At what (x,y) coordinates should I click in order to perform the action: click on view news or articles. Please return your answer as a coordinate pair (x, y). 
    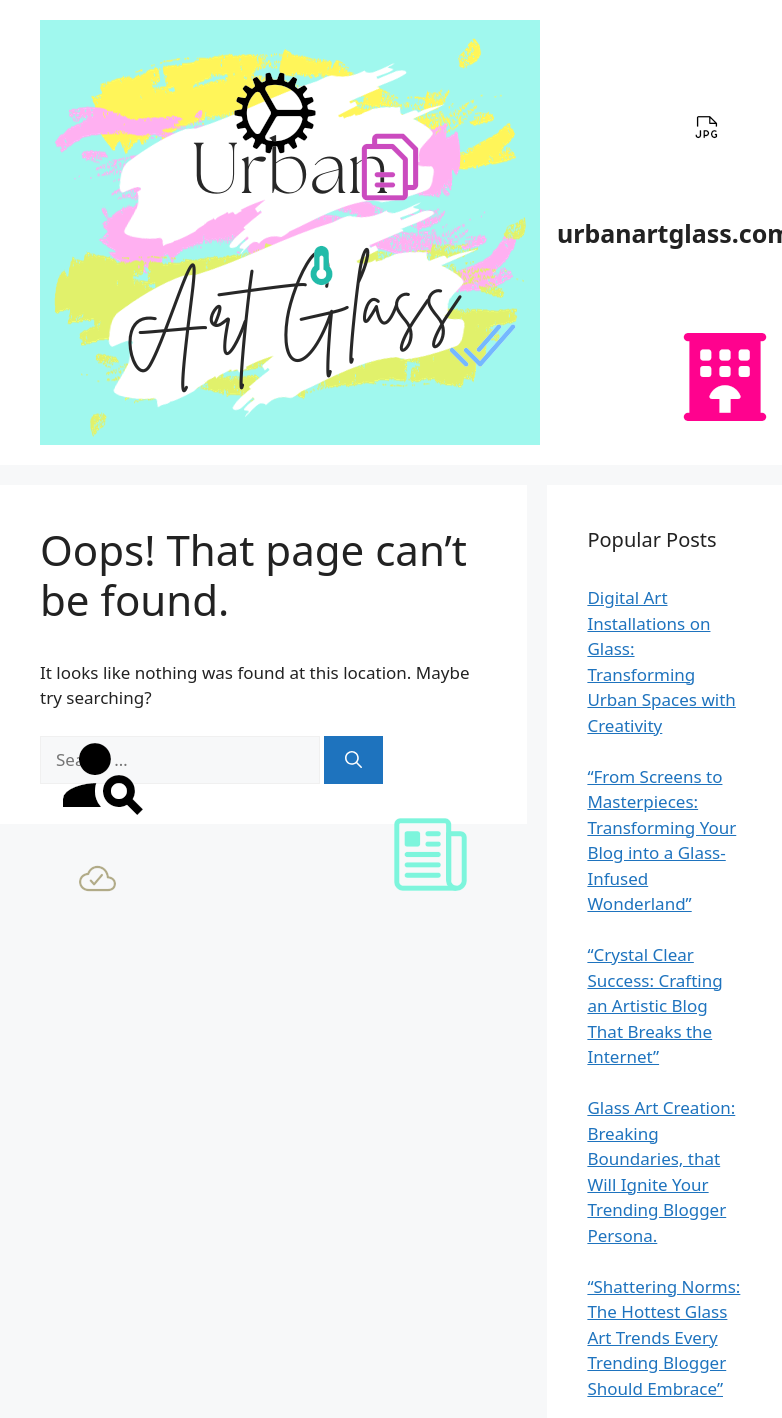
    Looking at the image, I should click on (430, 854).